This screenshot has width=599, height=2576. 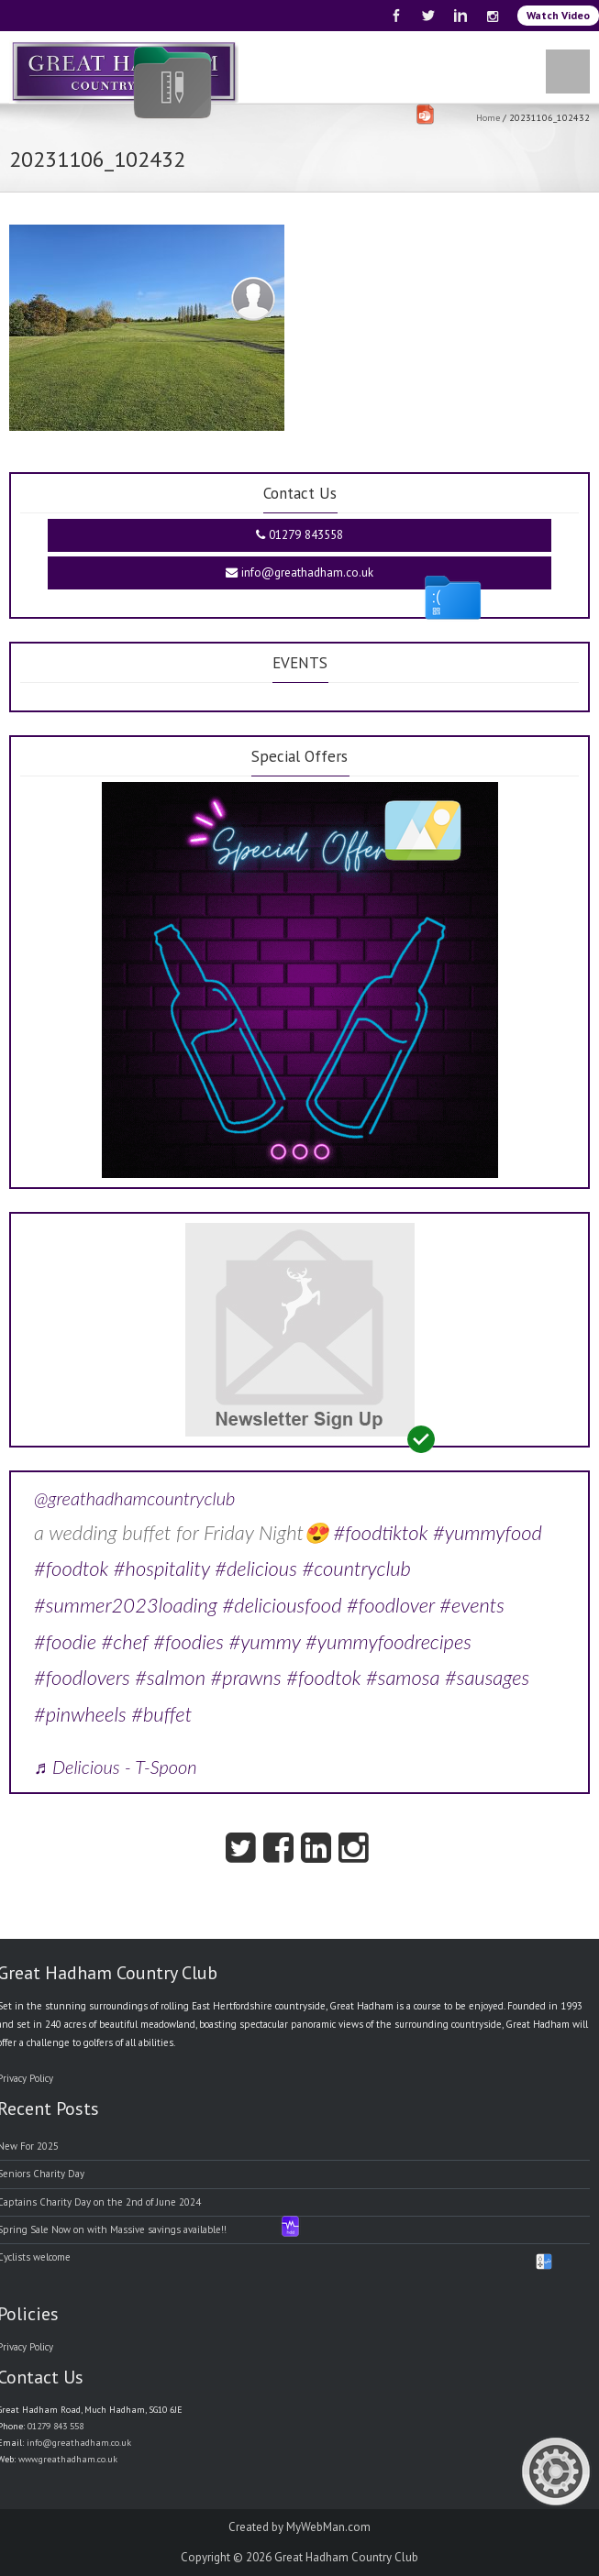 I want to click on view or edit document properties, so click(x=556, y=2471).